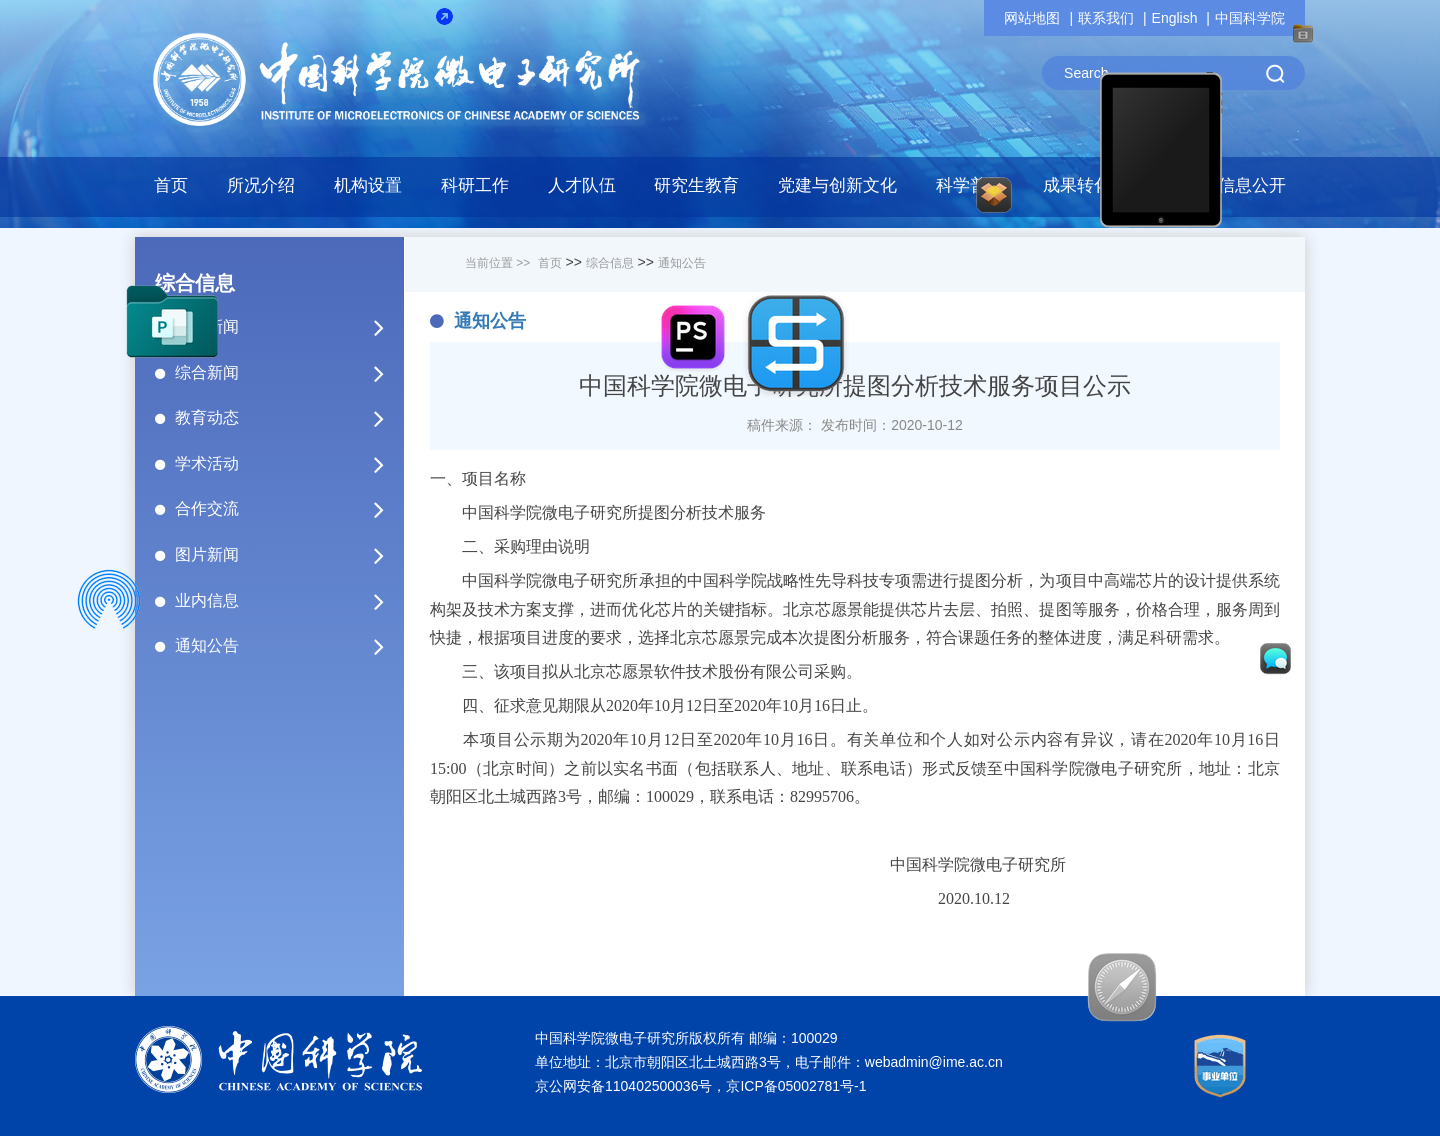 This screenshot has height=1136, width=1440. Describe the element at coordinates (693, 337) in the screenshot. I see `open phpstorm ide` at that location.